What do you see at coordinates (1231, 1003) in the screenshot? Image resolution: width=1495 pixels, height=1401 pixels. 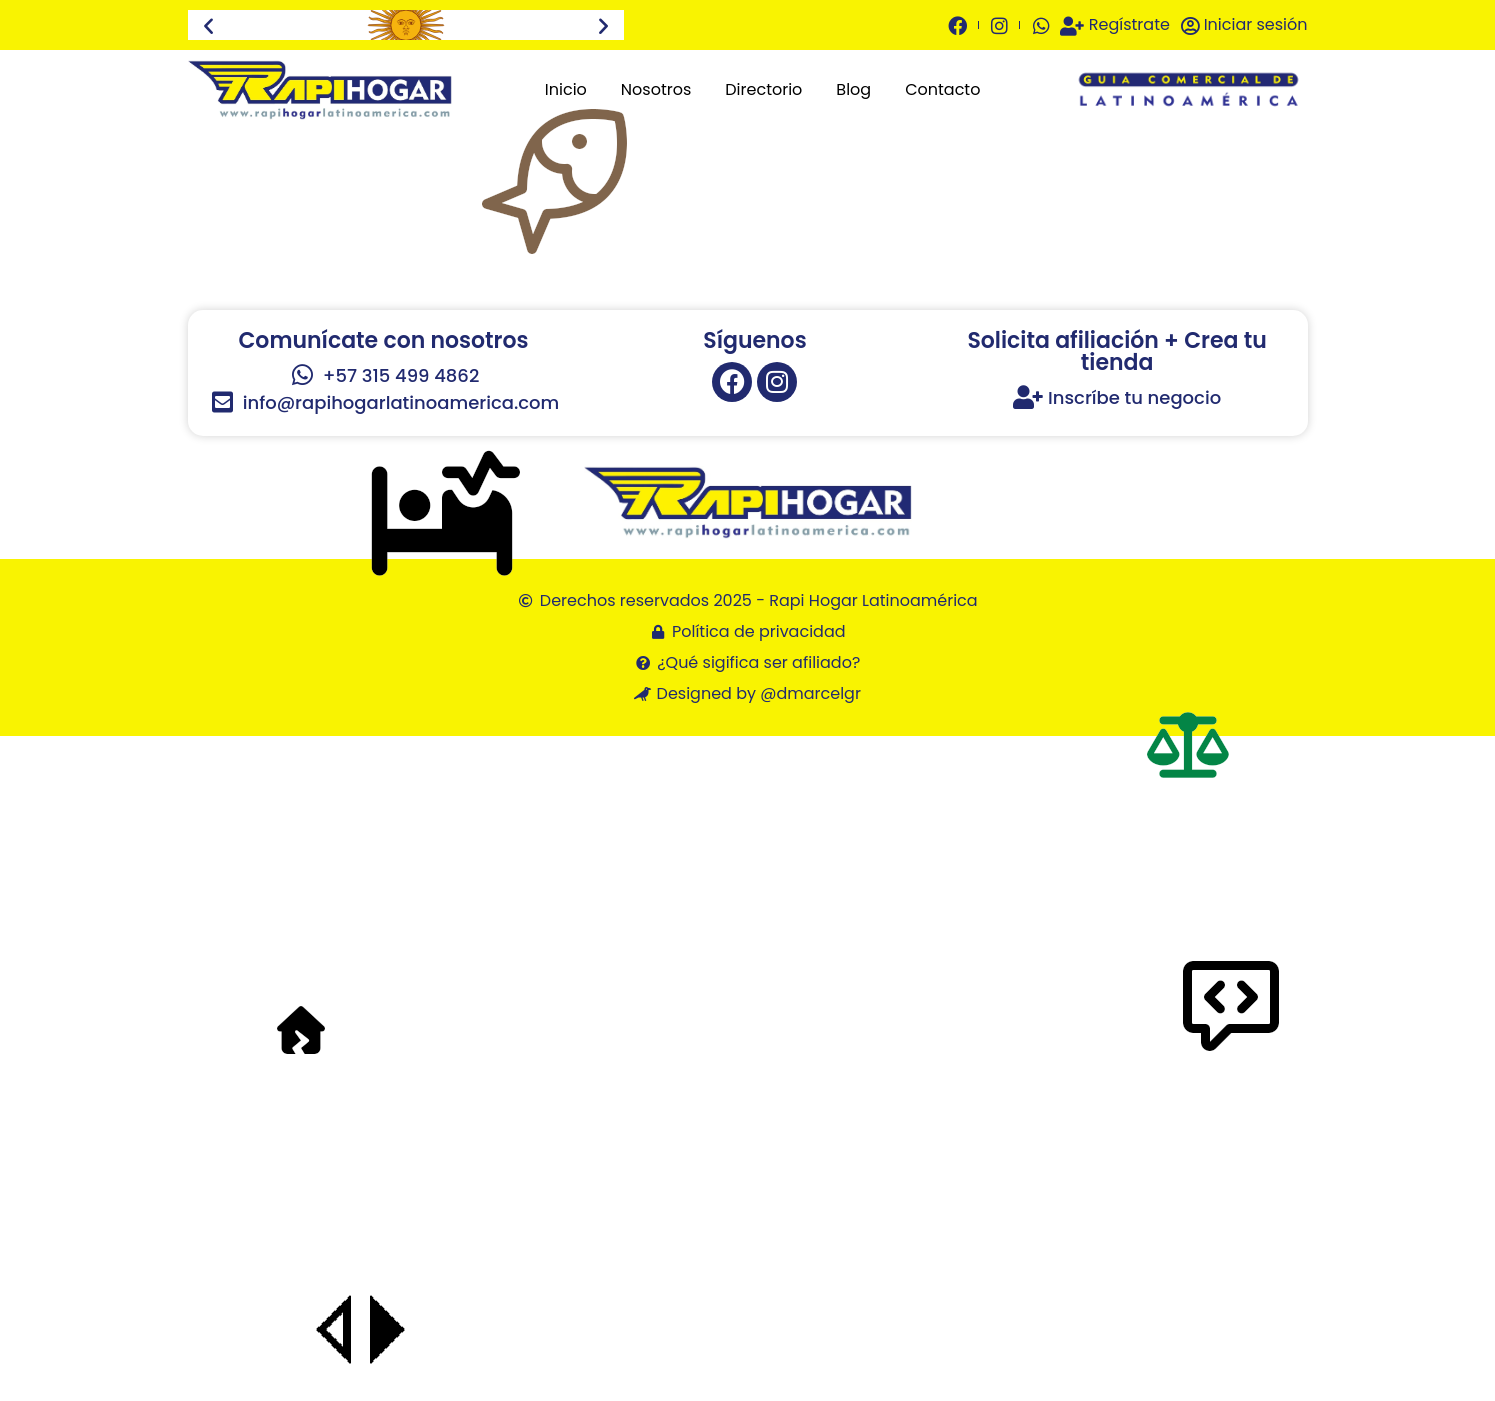 I see `open code review comments` at bounding box center [1231, 1003].